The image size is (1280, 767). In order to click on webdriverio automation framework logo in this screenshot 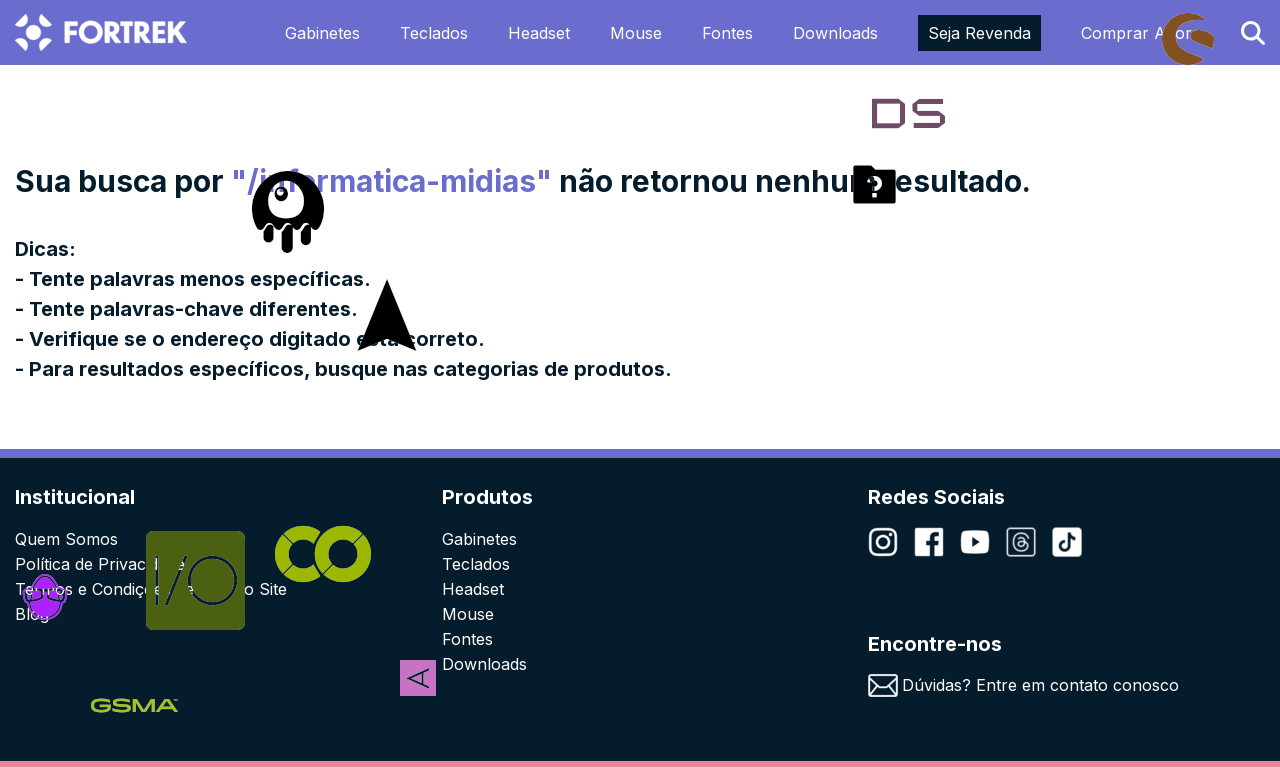, I will do `click(195, 580)`.